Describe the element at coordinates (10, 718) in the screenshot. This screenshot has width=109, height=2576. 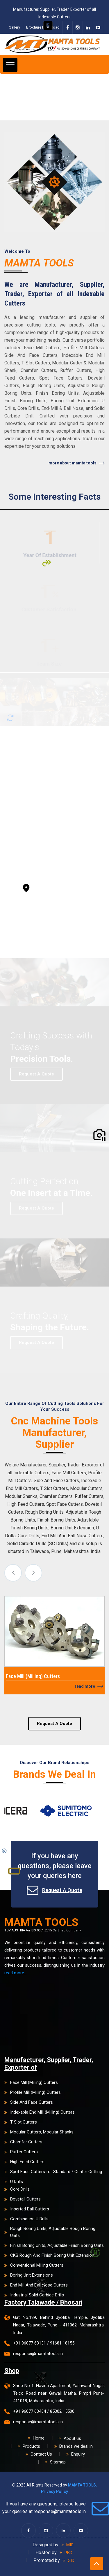
I see `refresh or reload content` at that location.